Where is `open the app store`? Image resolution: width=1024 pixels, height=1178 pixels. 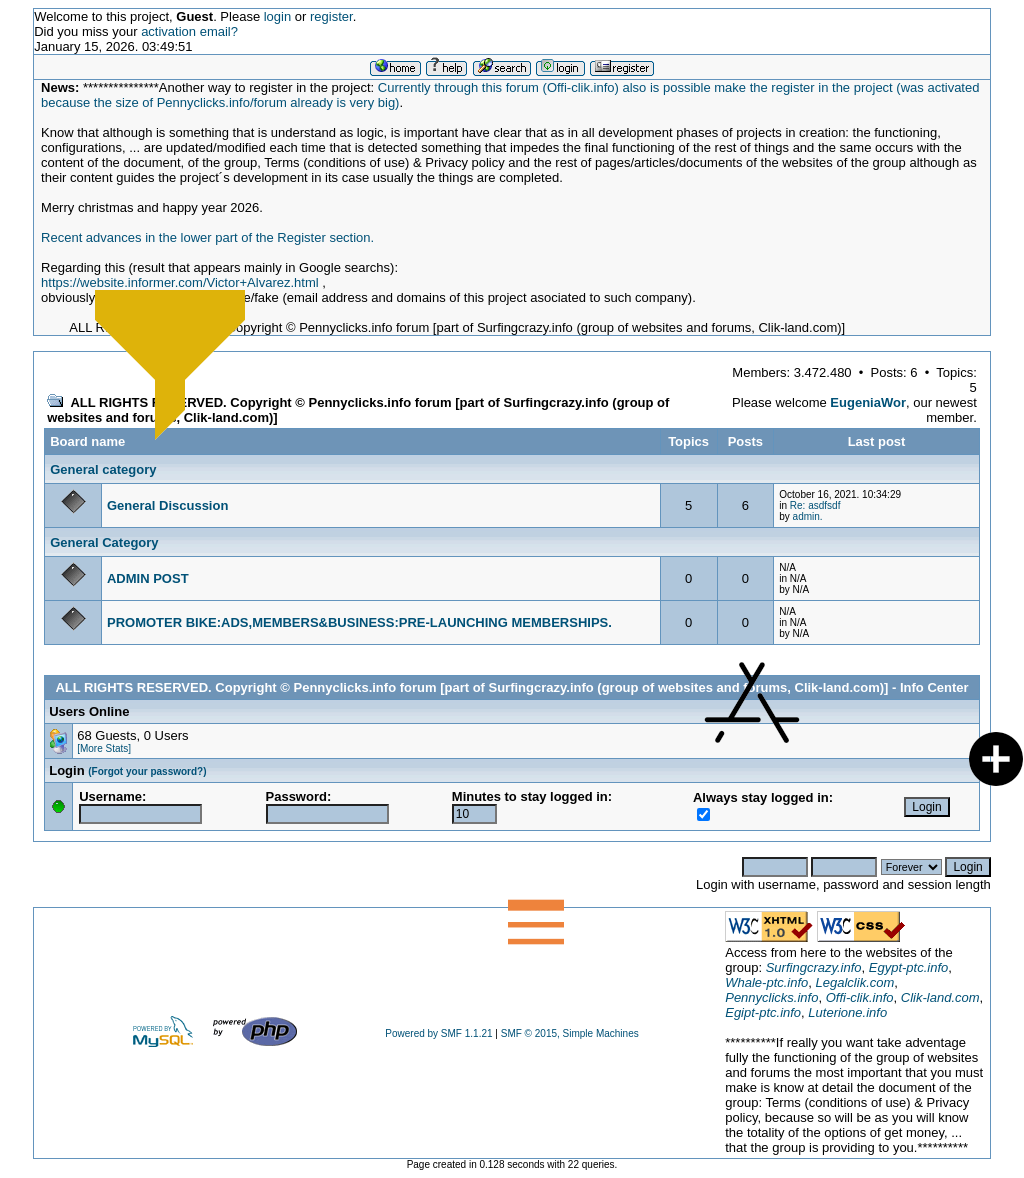 open the app store is located at coordinates (752, 706).